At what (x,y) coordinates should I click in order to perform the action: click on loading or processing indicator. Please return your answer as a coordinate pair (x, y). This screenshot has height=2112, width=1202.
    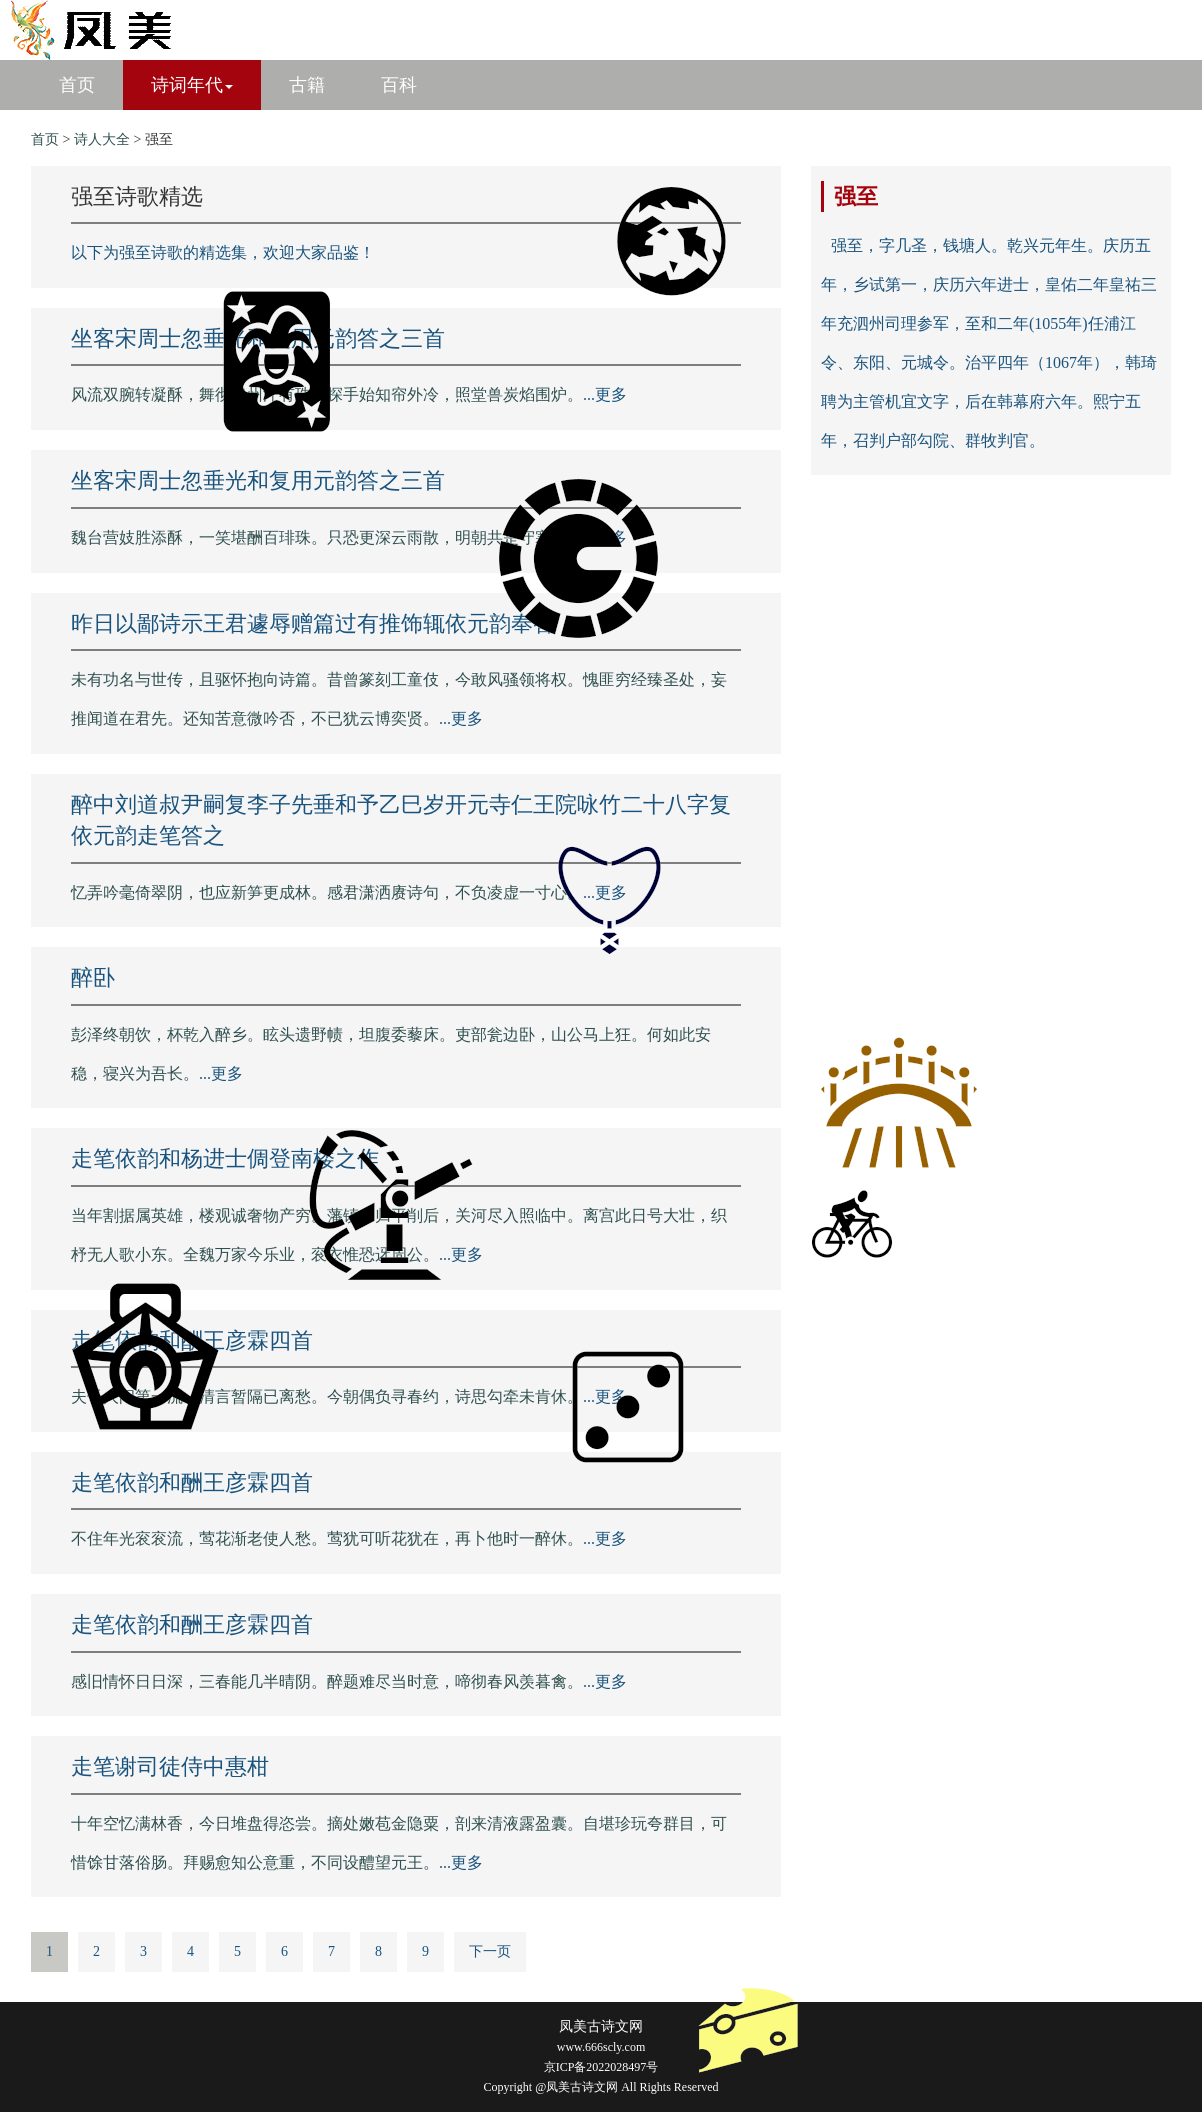
    Looking at the image, I should click on (578, 558).